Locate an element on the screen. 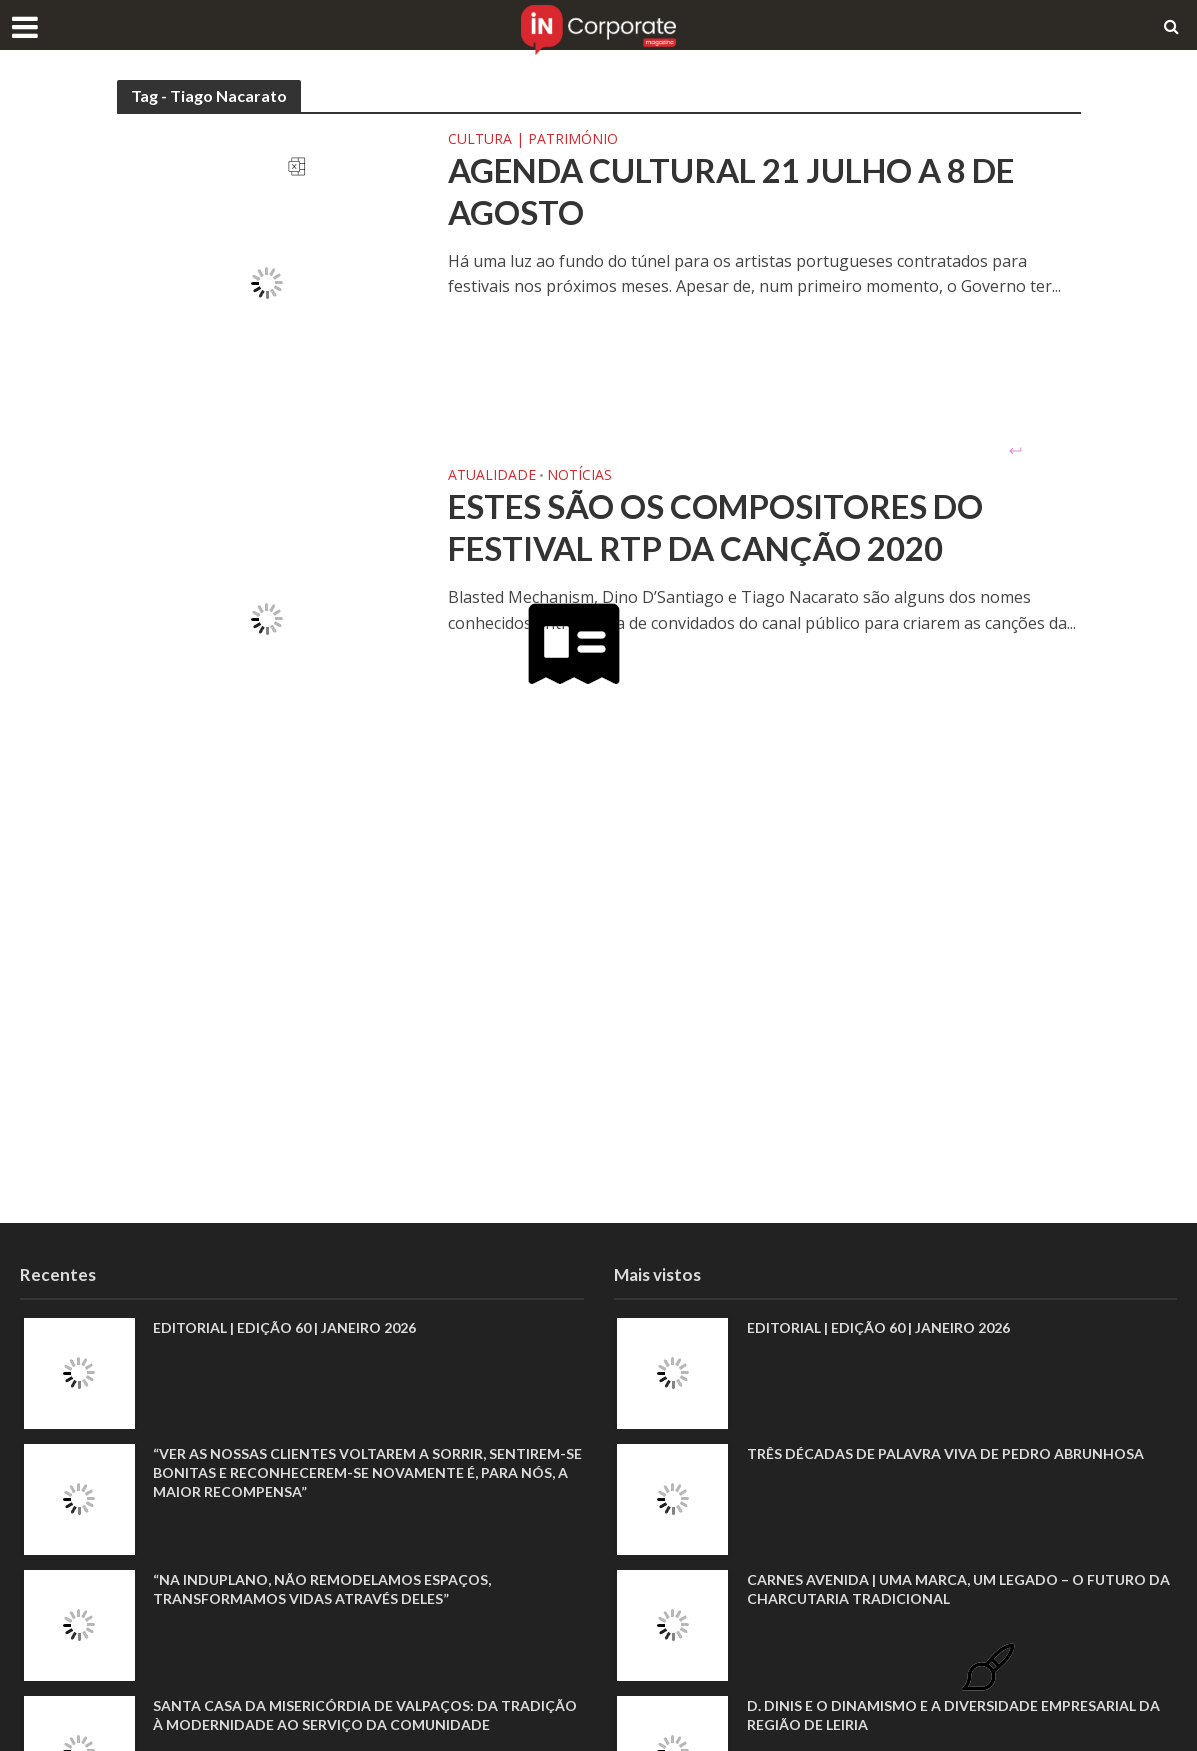 Image resolution: width=1197 pixels, height=1751 pixels. view news articles or press clippings is located at coordinates (574, 642).